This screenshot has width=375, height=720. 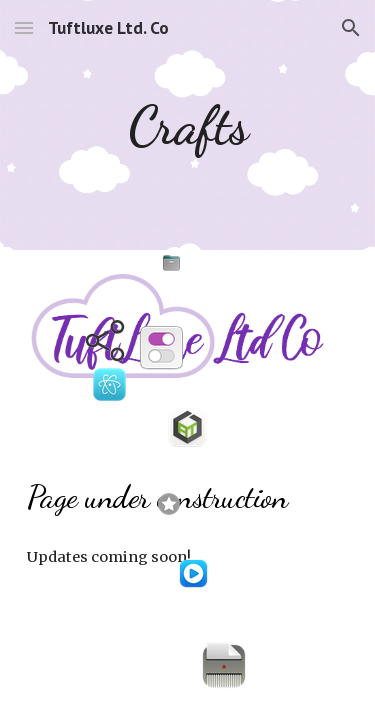 What do you see at coordinates (171, 262) in the screenshot?
I see `open file manager application` at bounding box center [171, 262].